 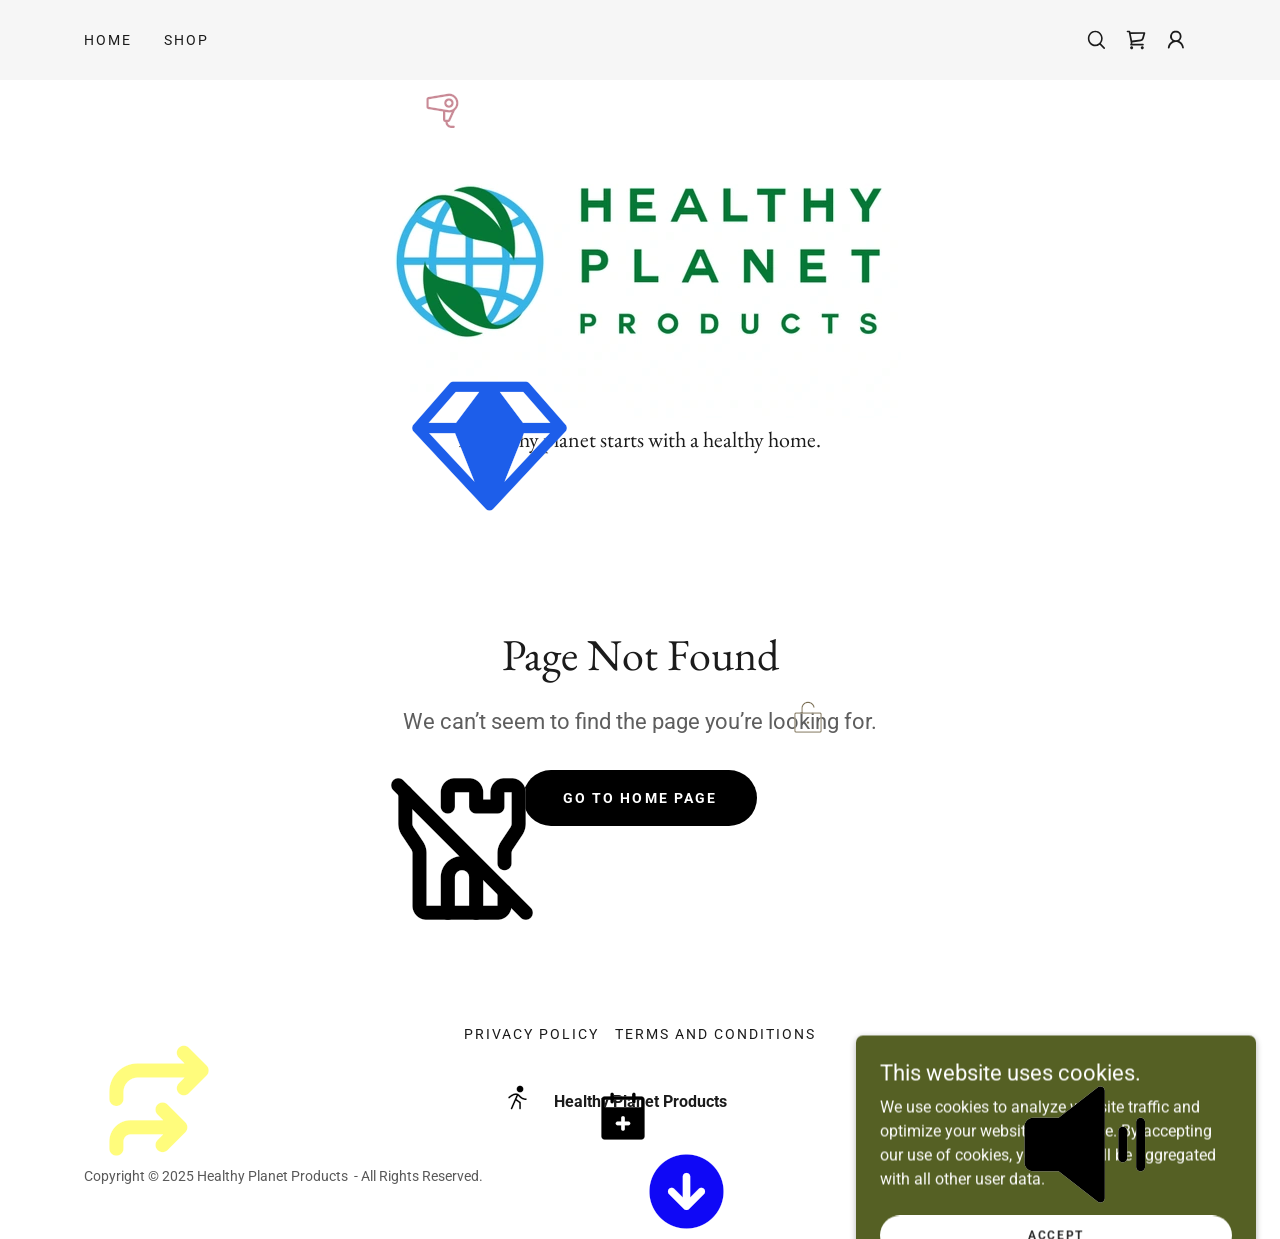 I want to click on indicates tower or signal is offline, so click(x=462, y=849).